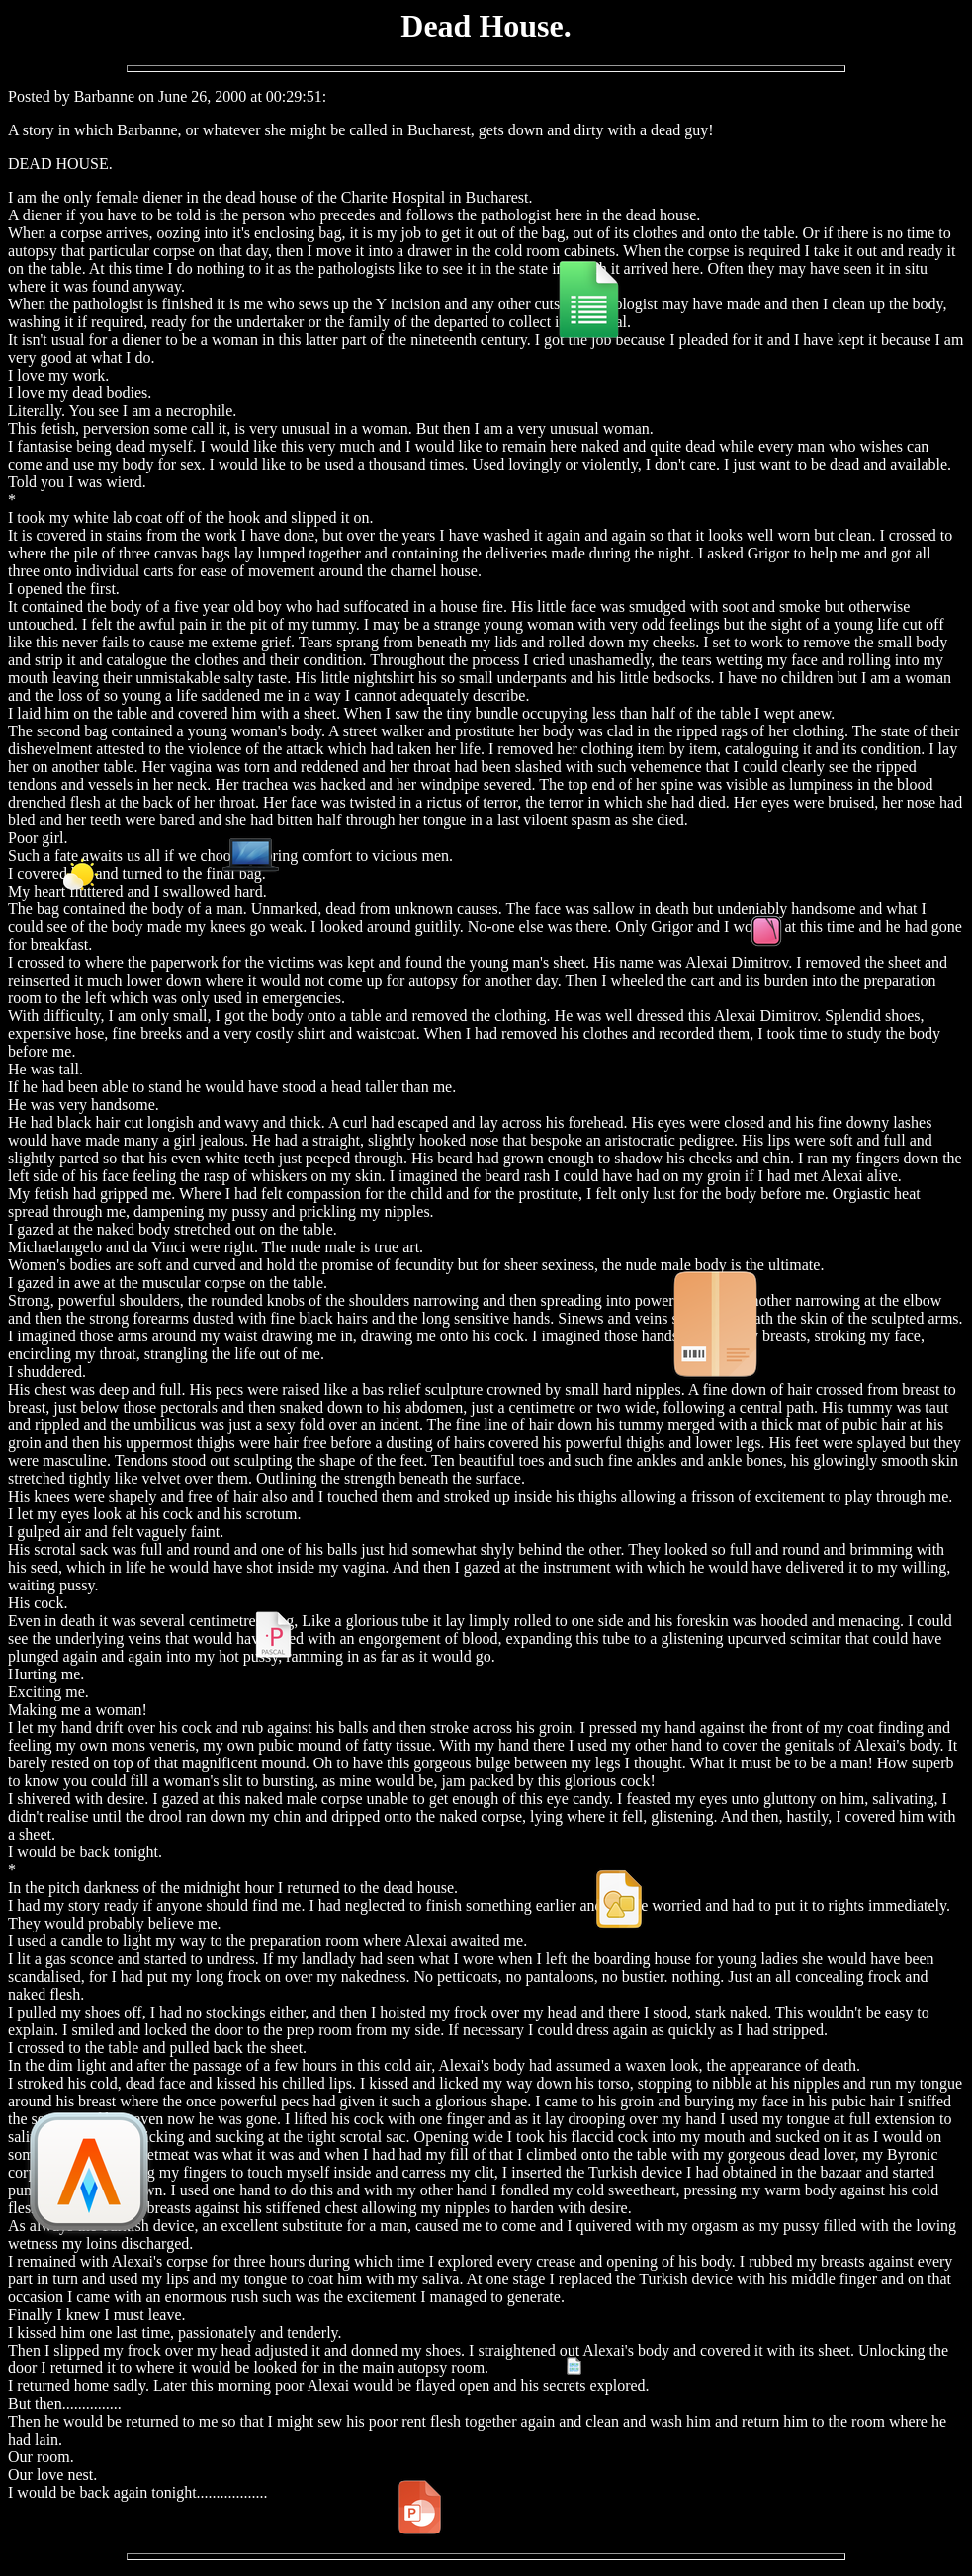 The width and height of the screenshot is (972, 2576). What do you see at coordinates (574, 2365) in the screenshot?
I see `libreoffice master document file type` at bounding box center [574, 2365].